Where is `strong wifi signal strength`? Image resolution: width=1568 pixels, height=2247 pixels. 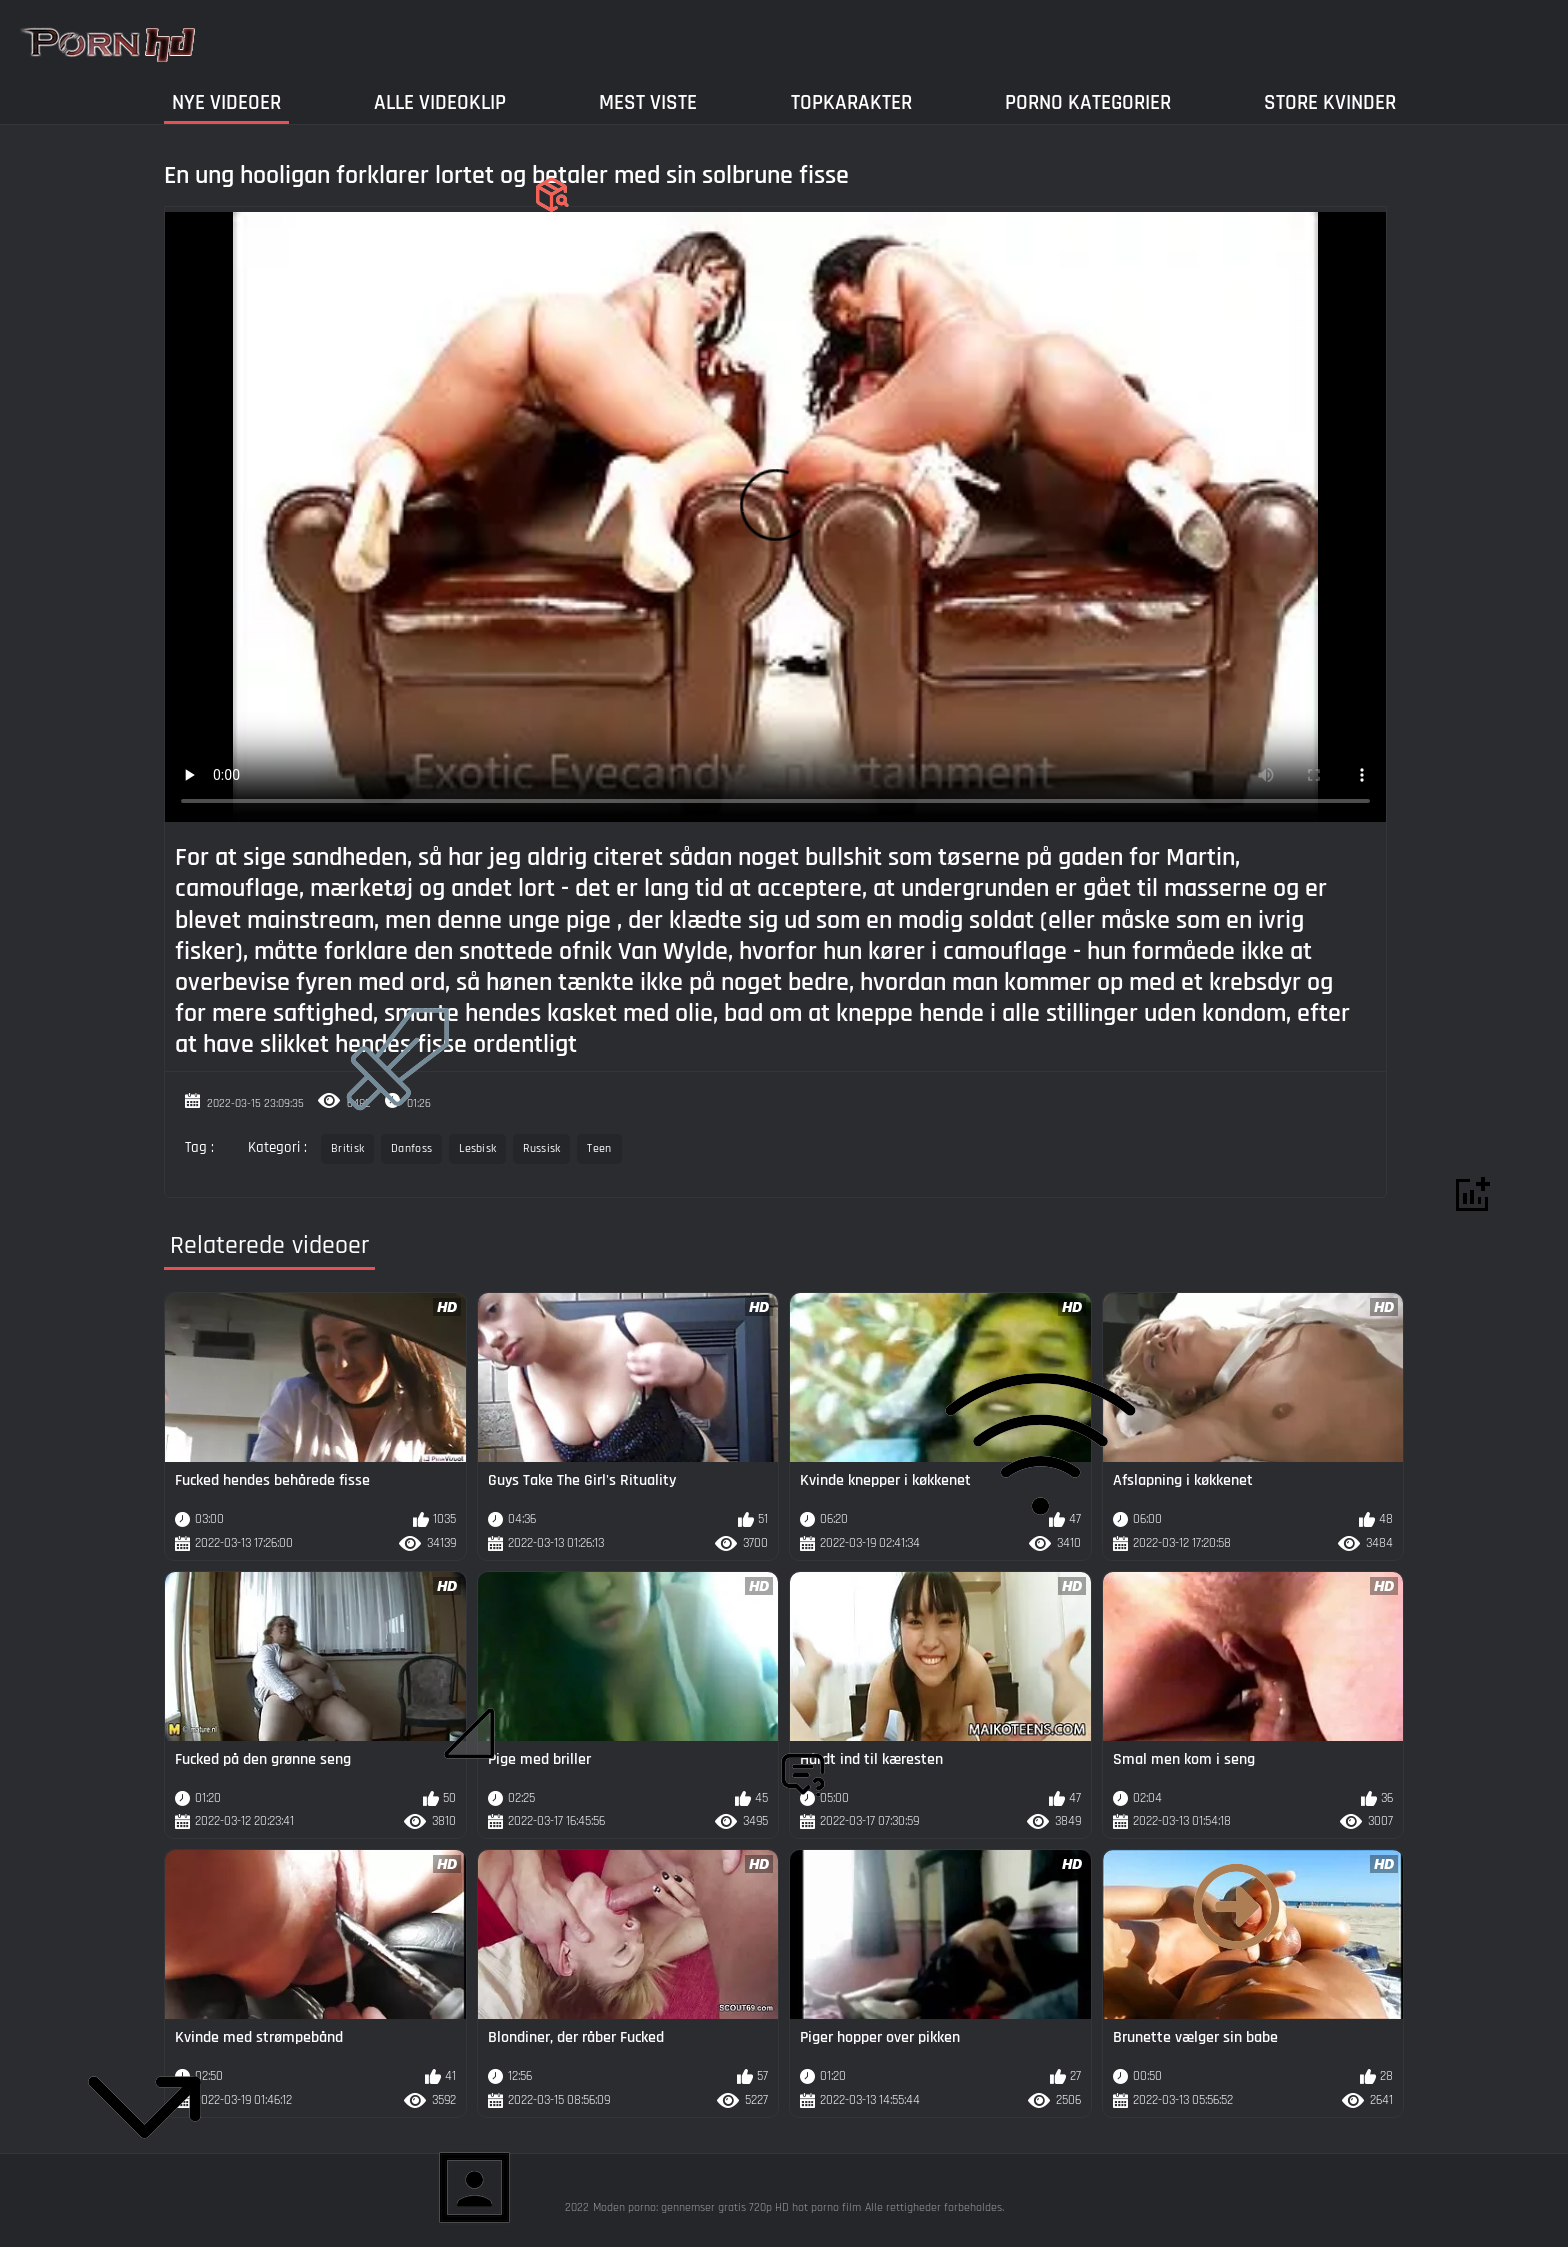 strong wifi signal strength is located at coordinates (1040, 1440).